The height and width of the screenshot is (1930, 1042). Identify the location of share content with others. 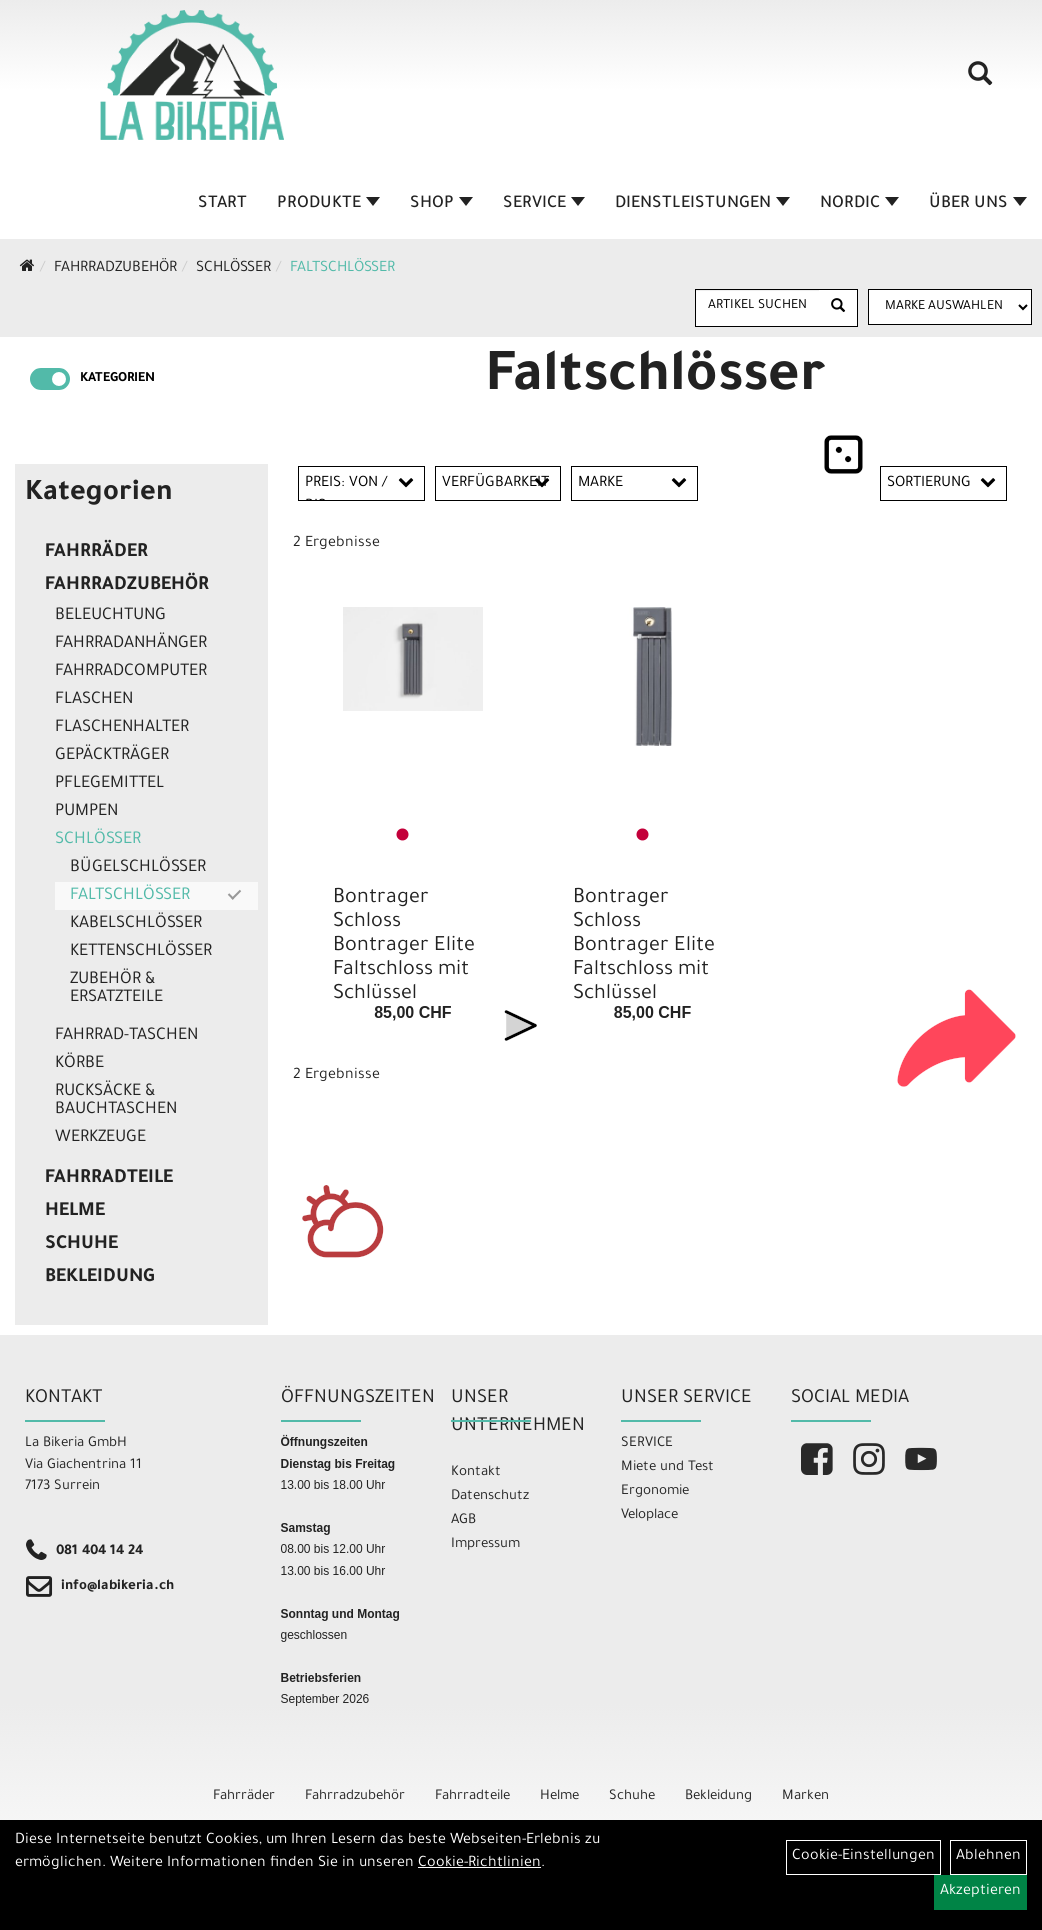
(956, 1044).